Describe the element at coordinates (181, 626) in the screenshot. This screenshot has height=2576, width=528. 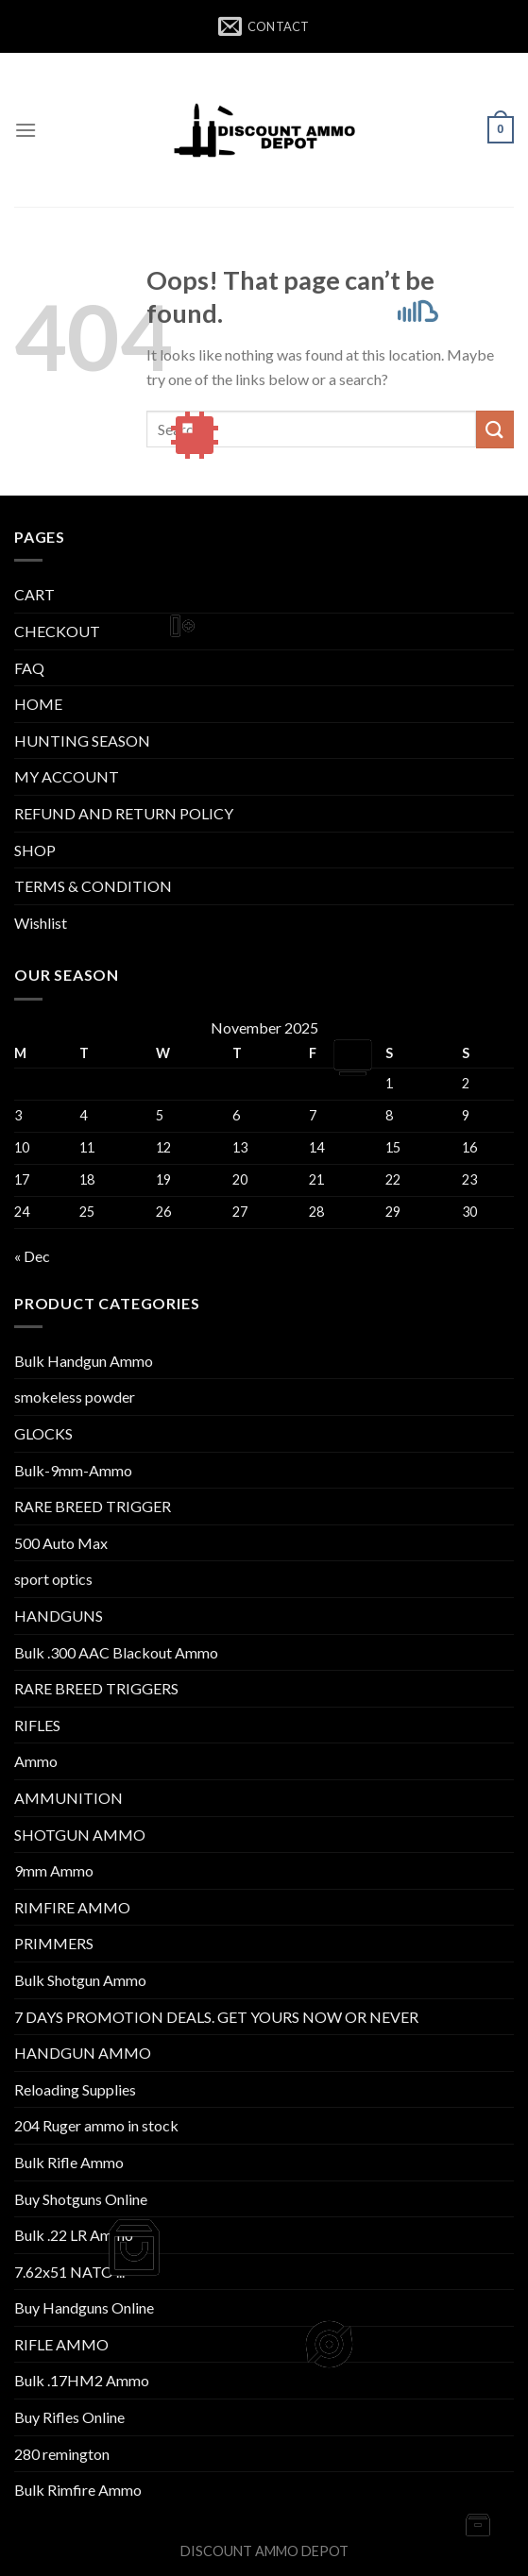
I see `insert a new column to the right` at that location.